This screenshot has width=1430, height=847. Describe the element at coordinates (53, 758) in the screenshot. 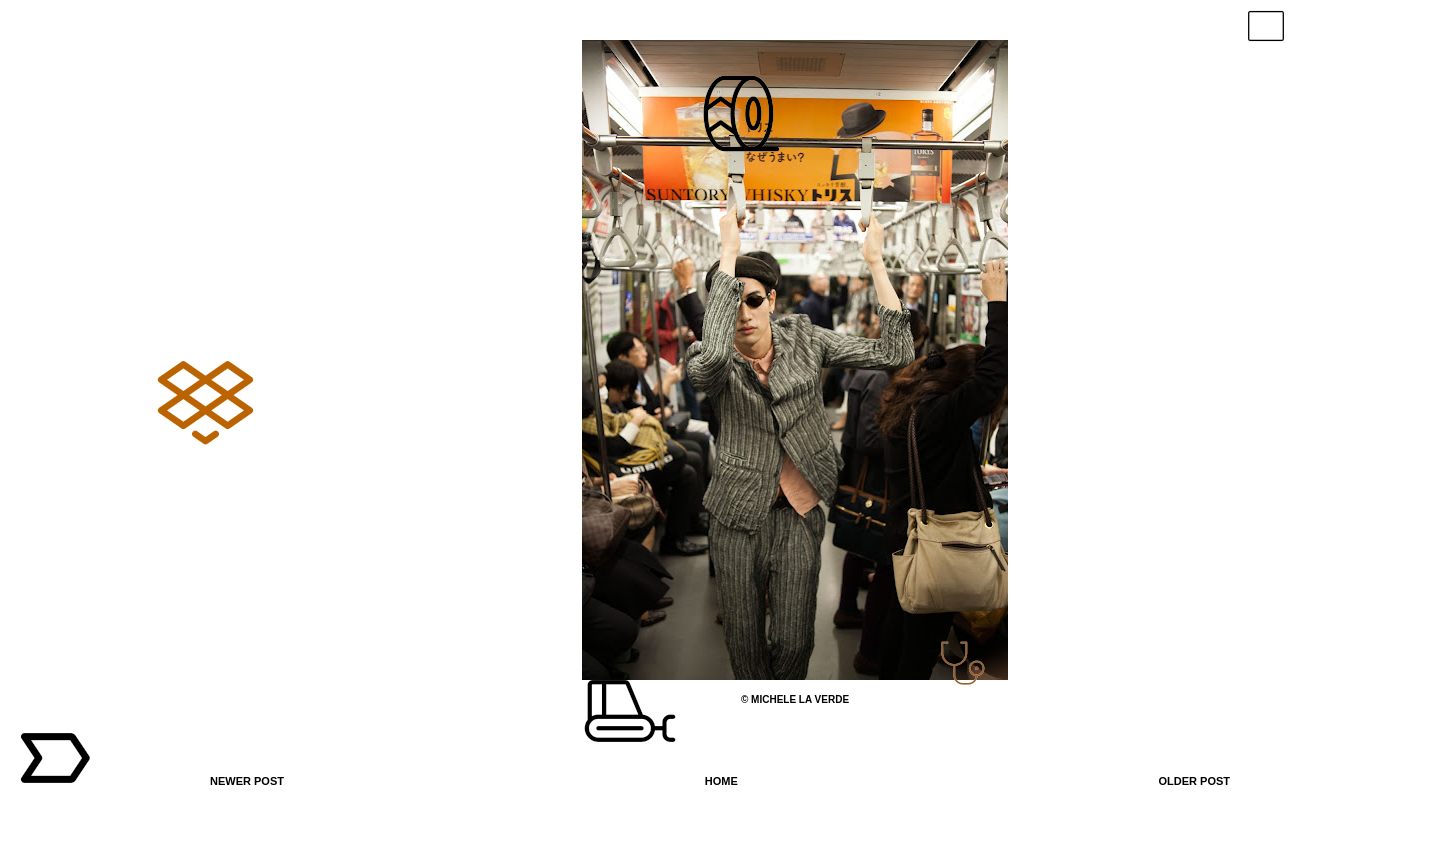

I see `add a tag or label to an item` at that location.